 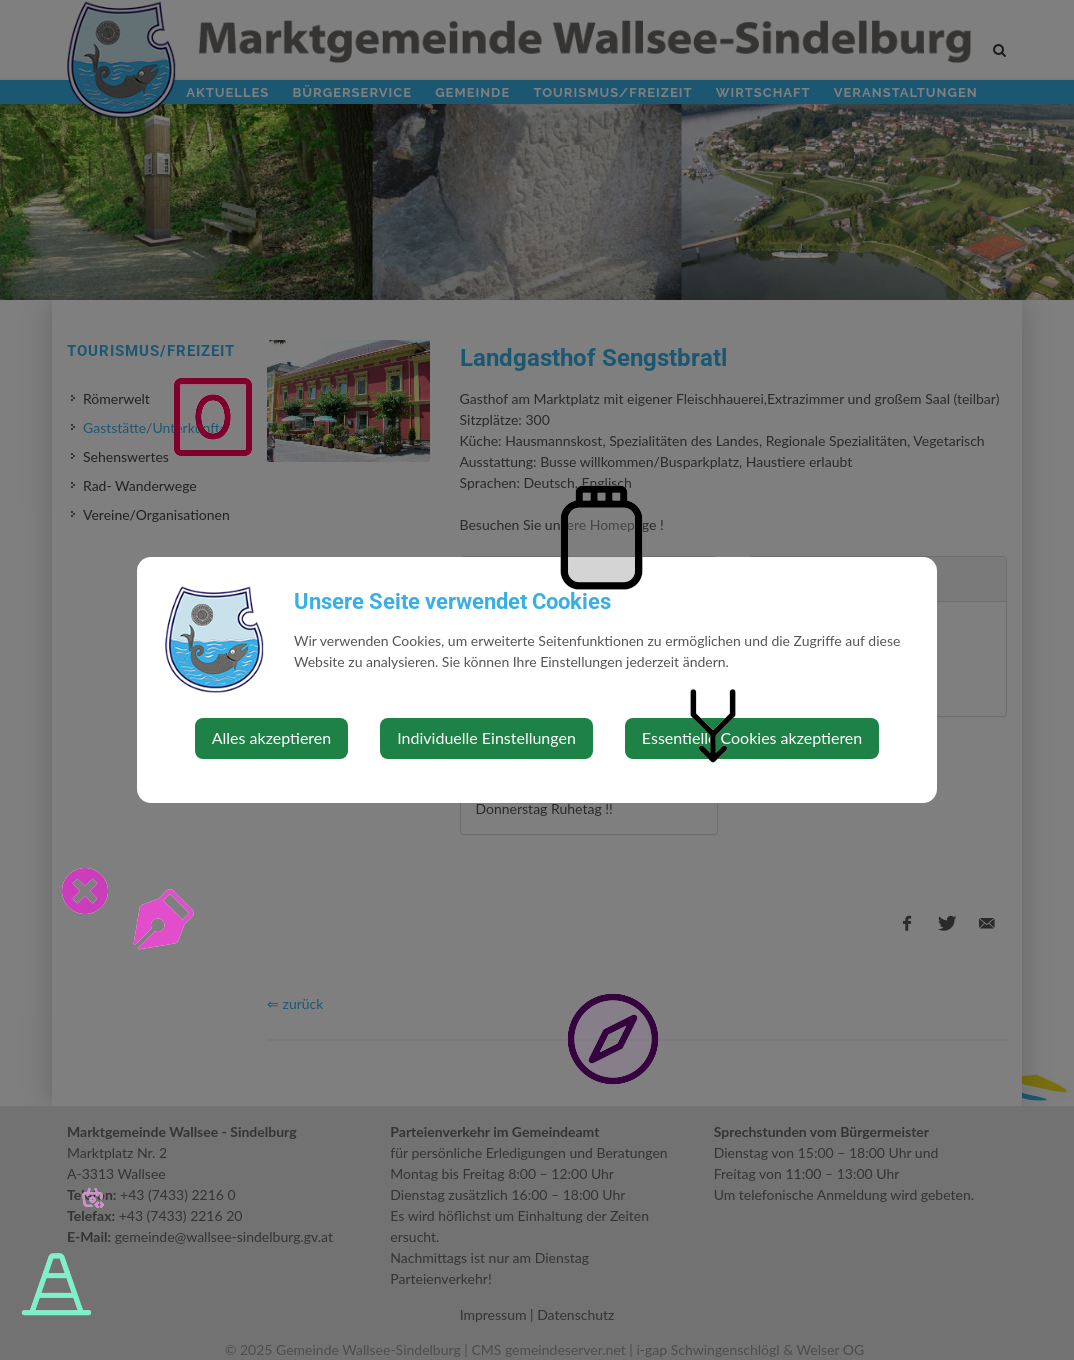 What do you see at coordinates (601, 537) in the screenshot?
I see `store or manage saved items` at bounding box center [601, 537].